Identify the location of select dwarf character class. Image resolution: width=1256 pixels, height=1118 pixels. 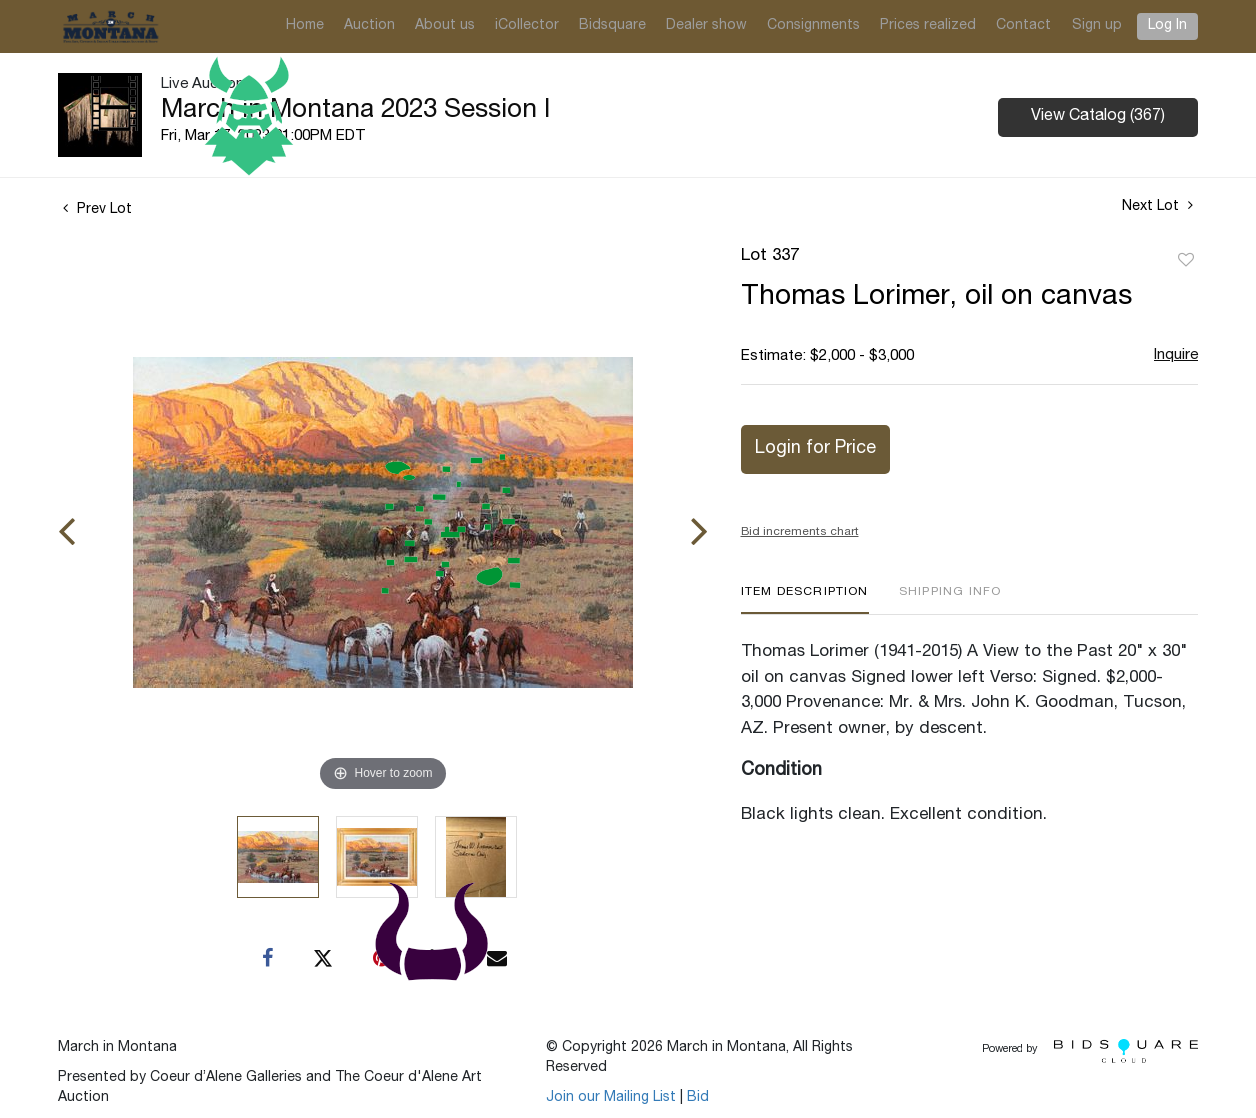
(249, 116).